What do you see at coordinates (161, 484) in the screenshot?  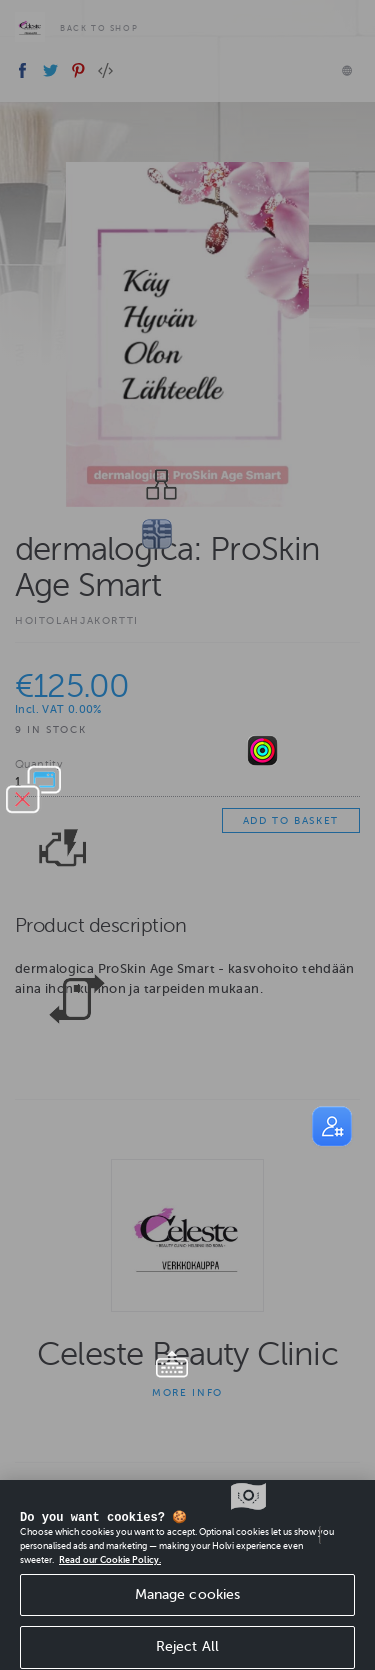 I see `open gtk4 node editor application` at bounding box center [161, 484].